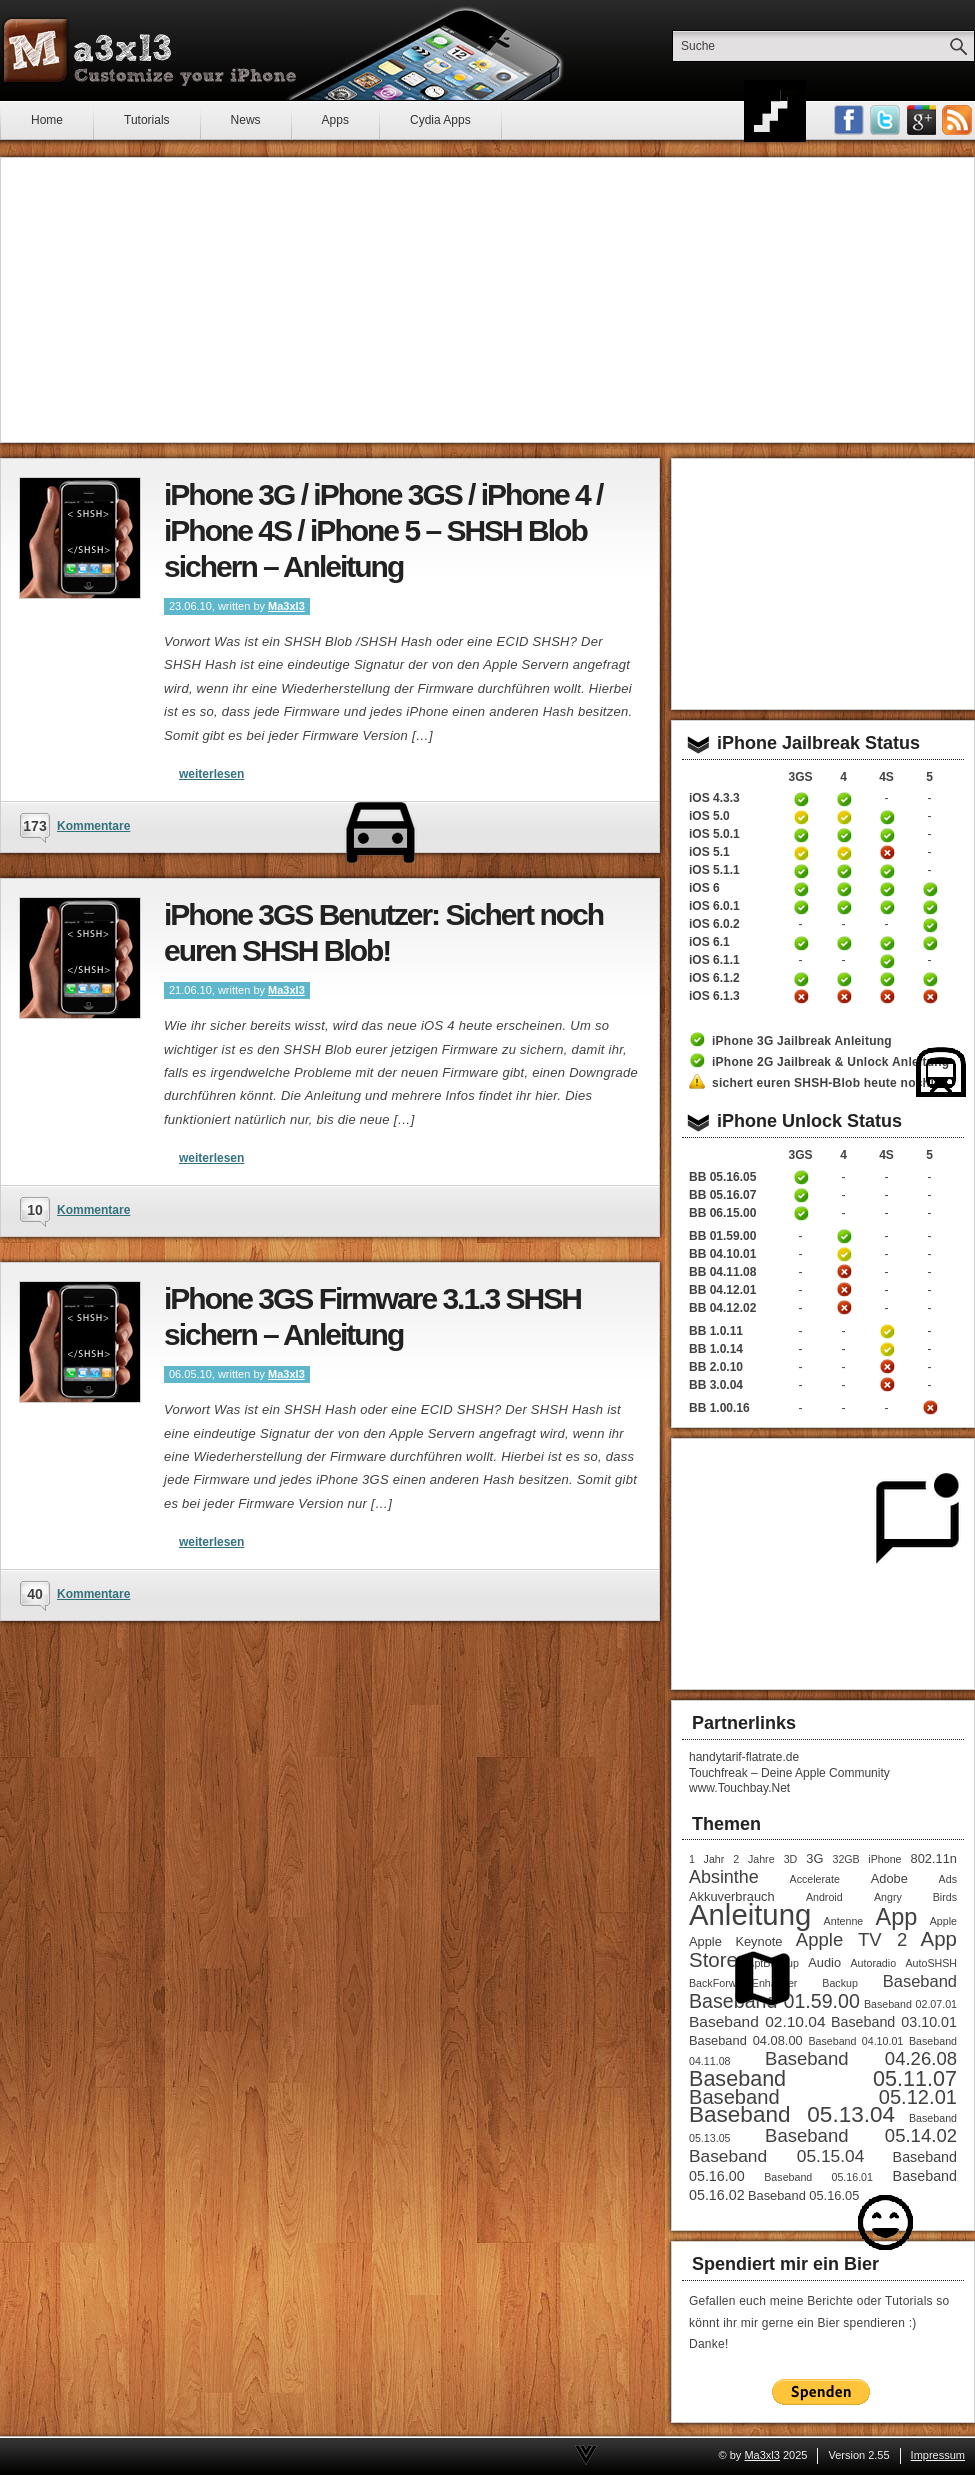 The image size is (975, 2475). I want to click on Vue.js framework logo, so click(586, 2455).